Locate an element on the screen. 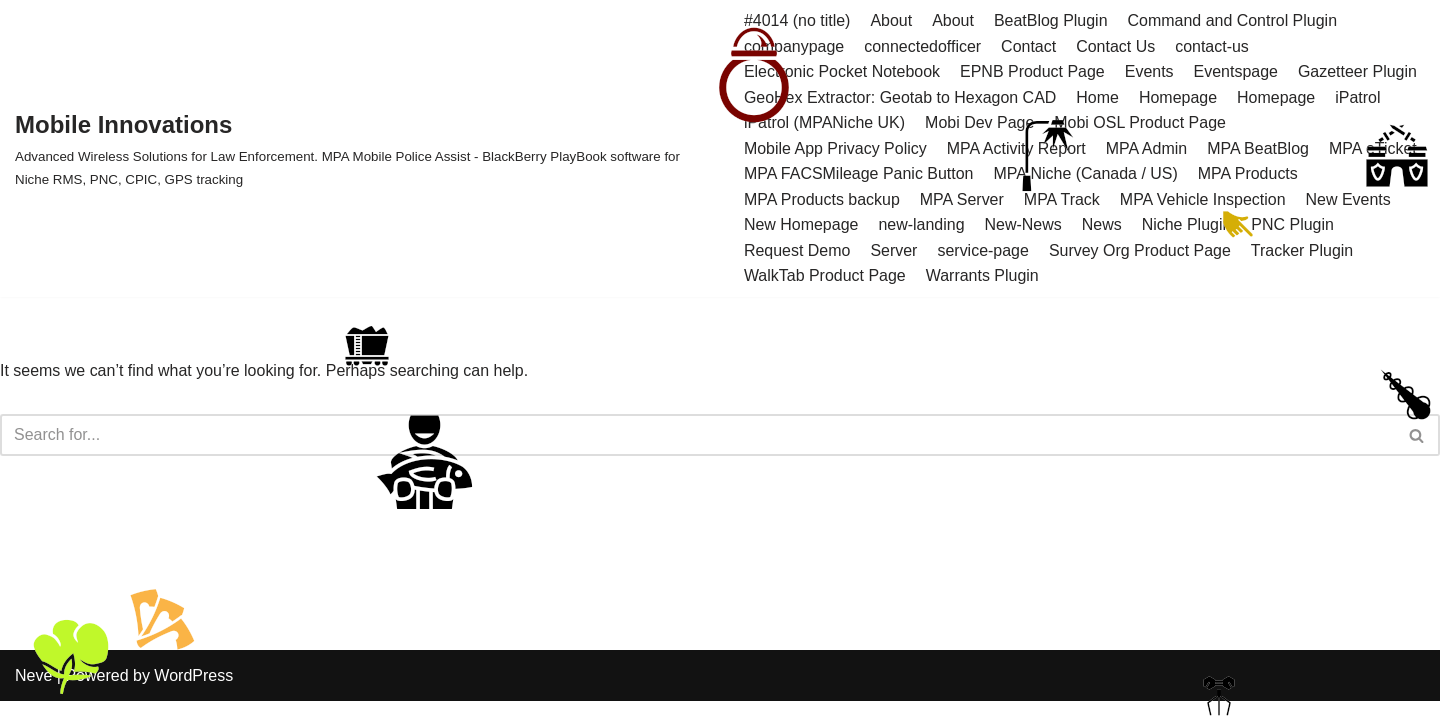 The image size is (1440, 720). indicates cotton or natural fiber material is located at coordinates (71, 657).